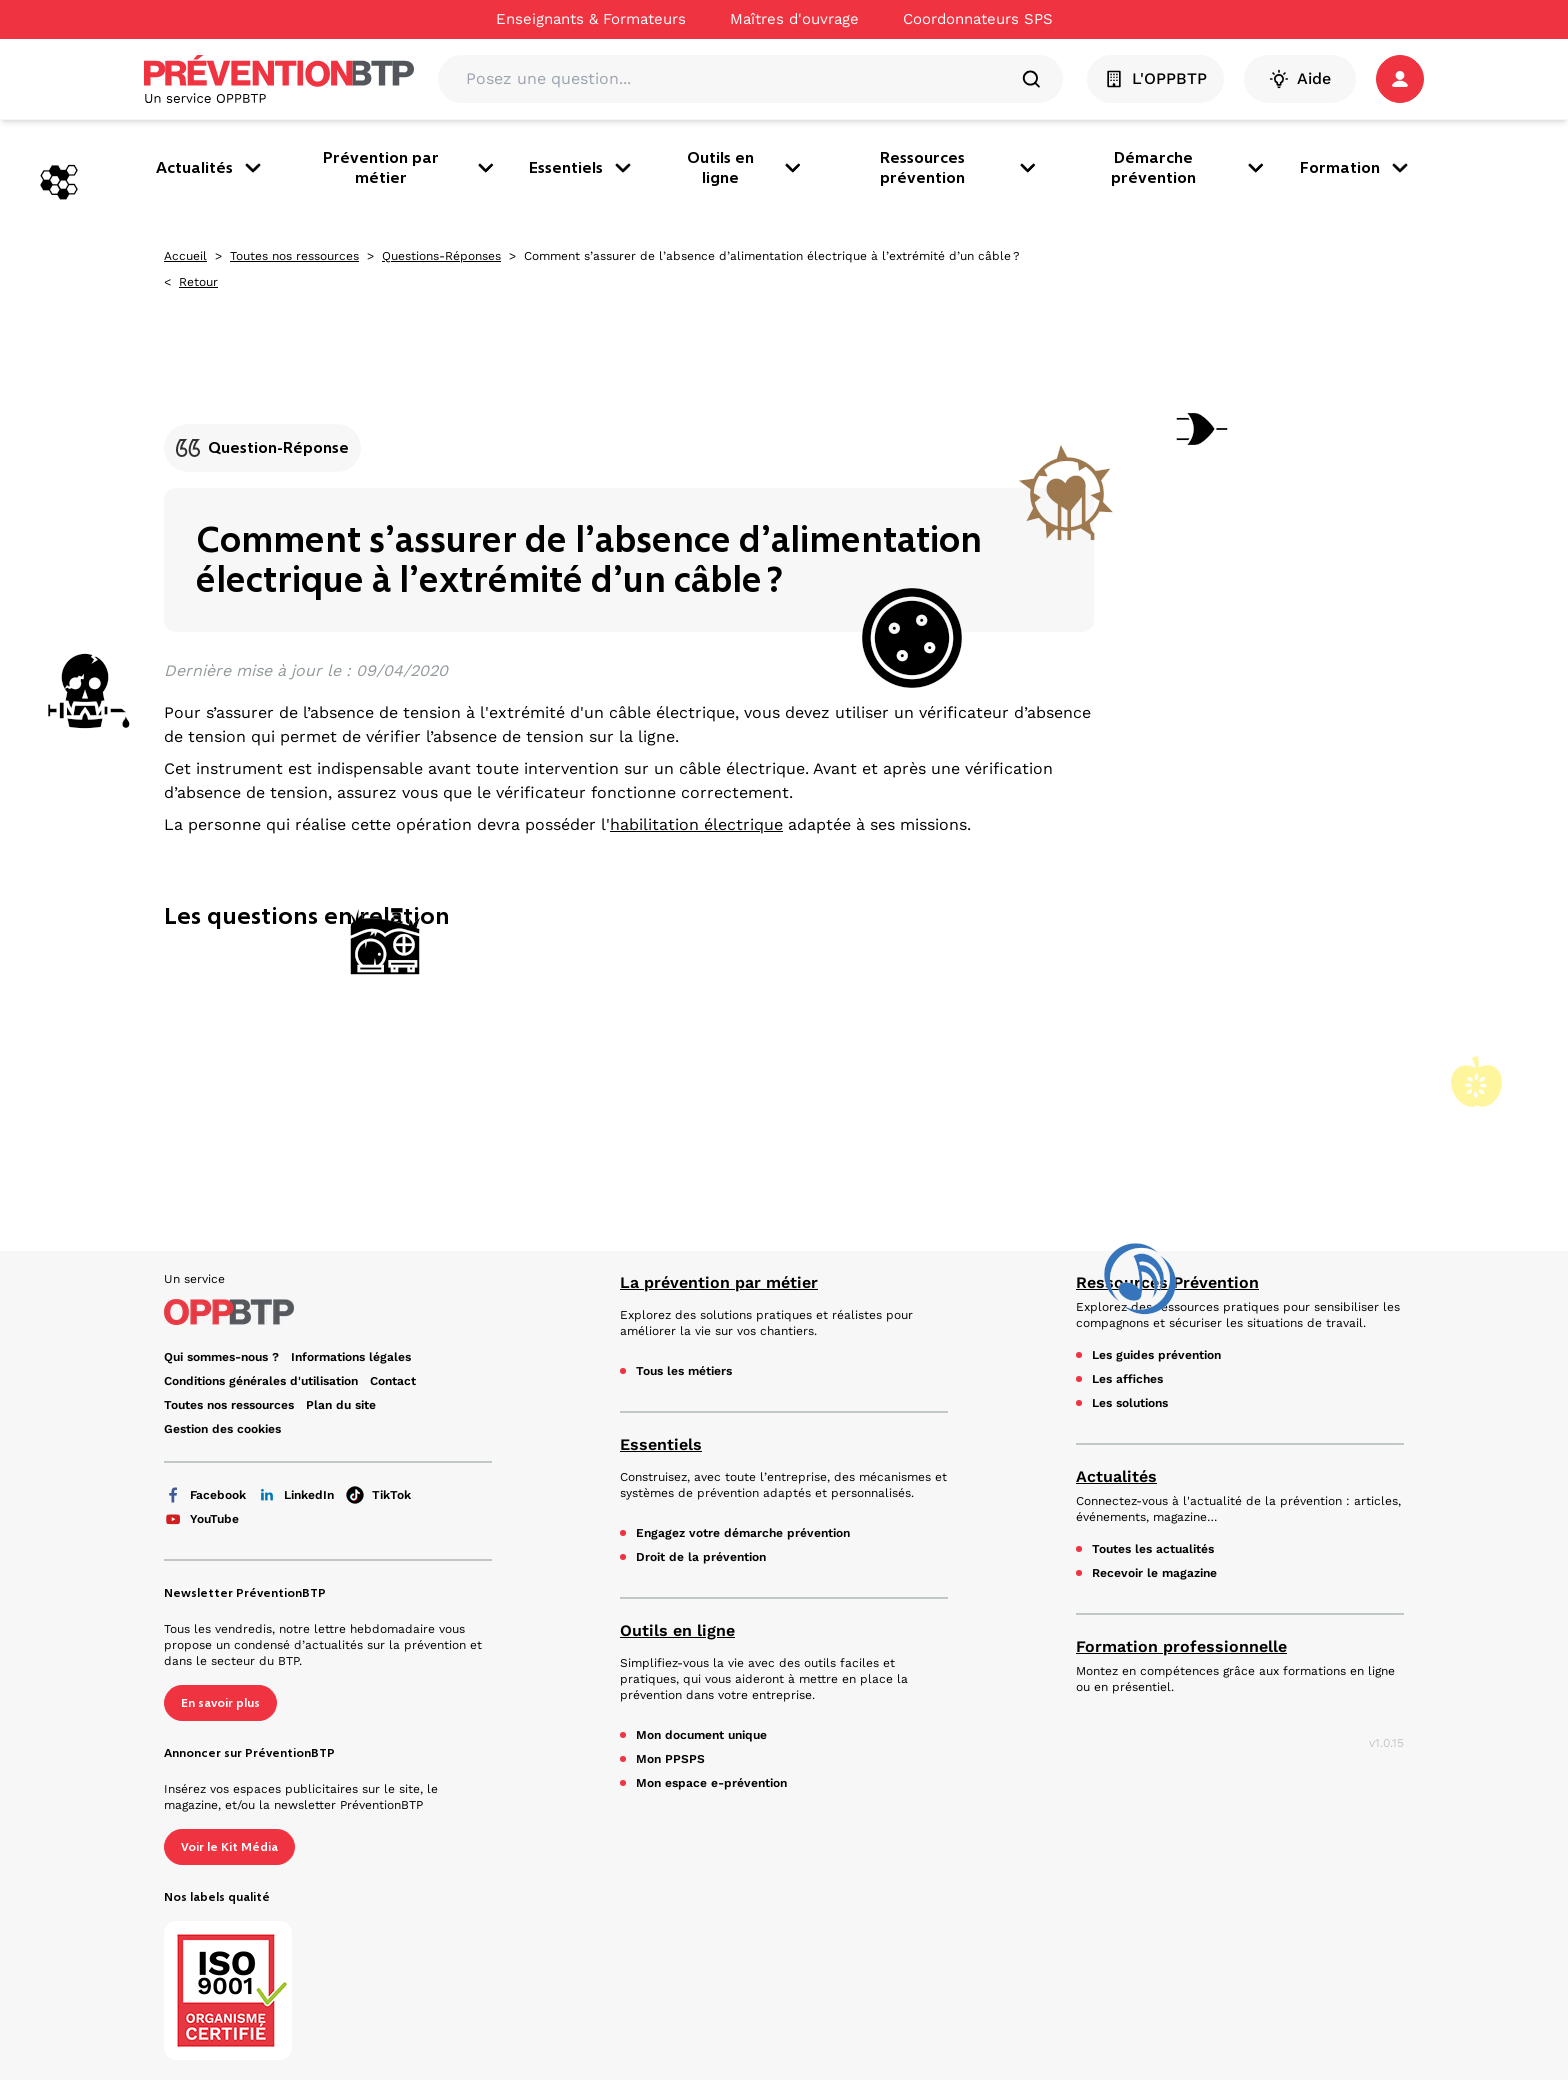 Image resolution: width=1568 pixels, height=2080 pixels. What do you see at coordinates (59, 181) in the screenshot?
I see `access hexagonal grid or tile-based game mode` at bounding box center [59, 181].